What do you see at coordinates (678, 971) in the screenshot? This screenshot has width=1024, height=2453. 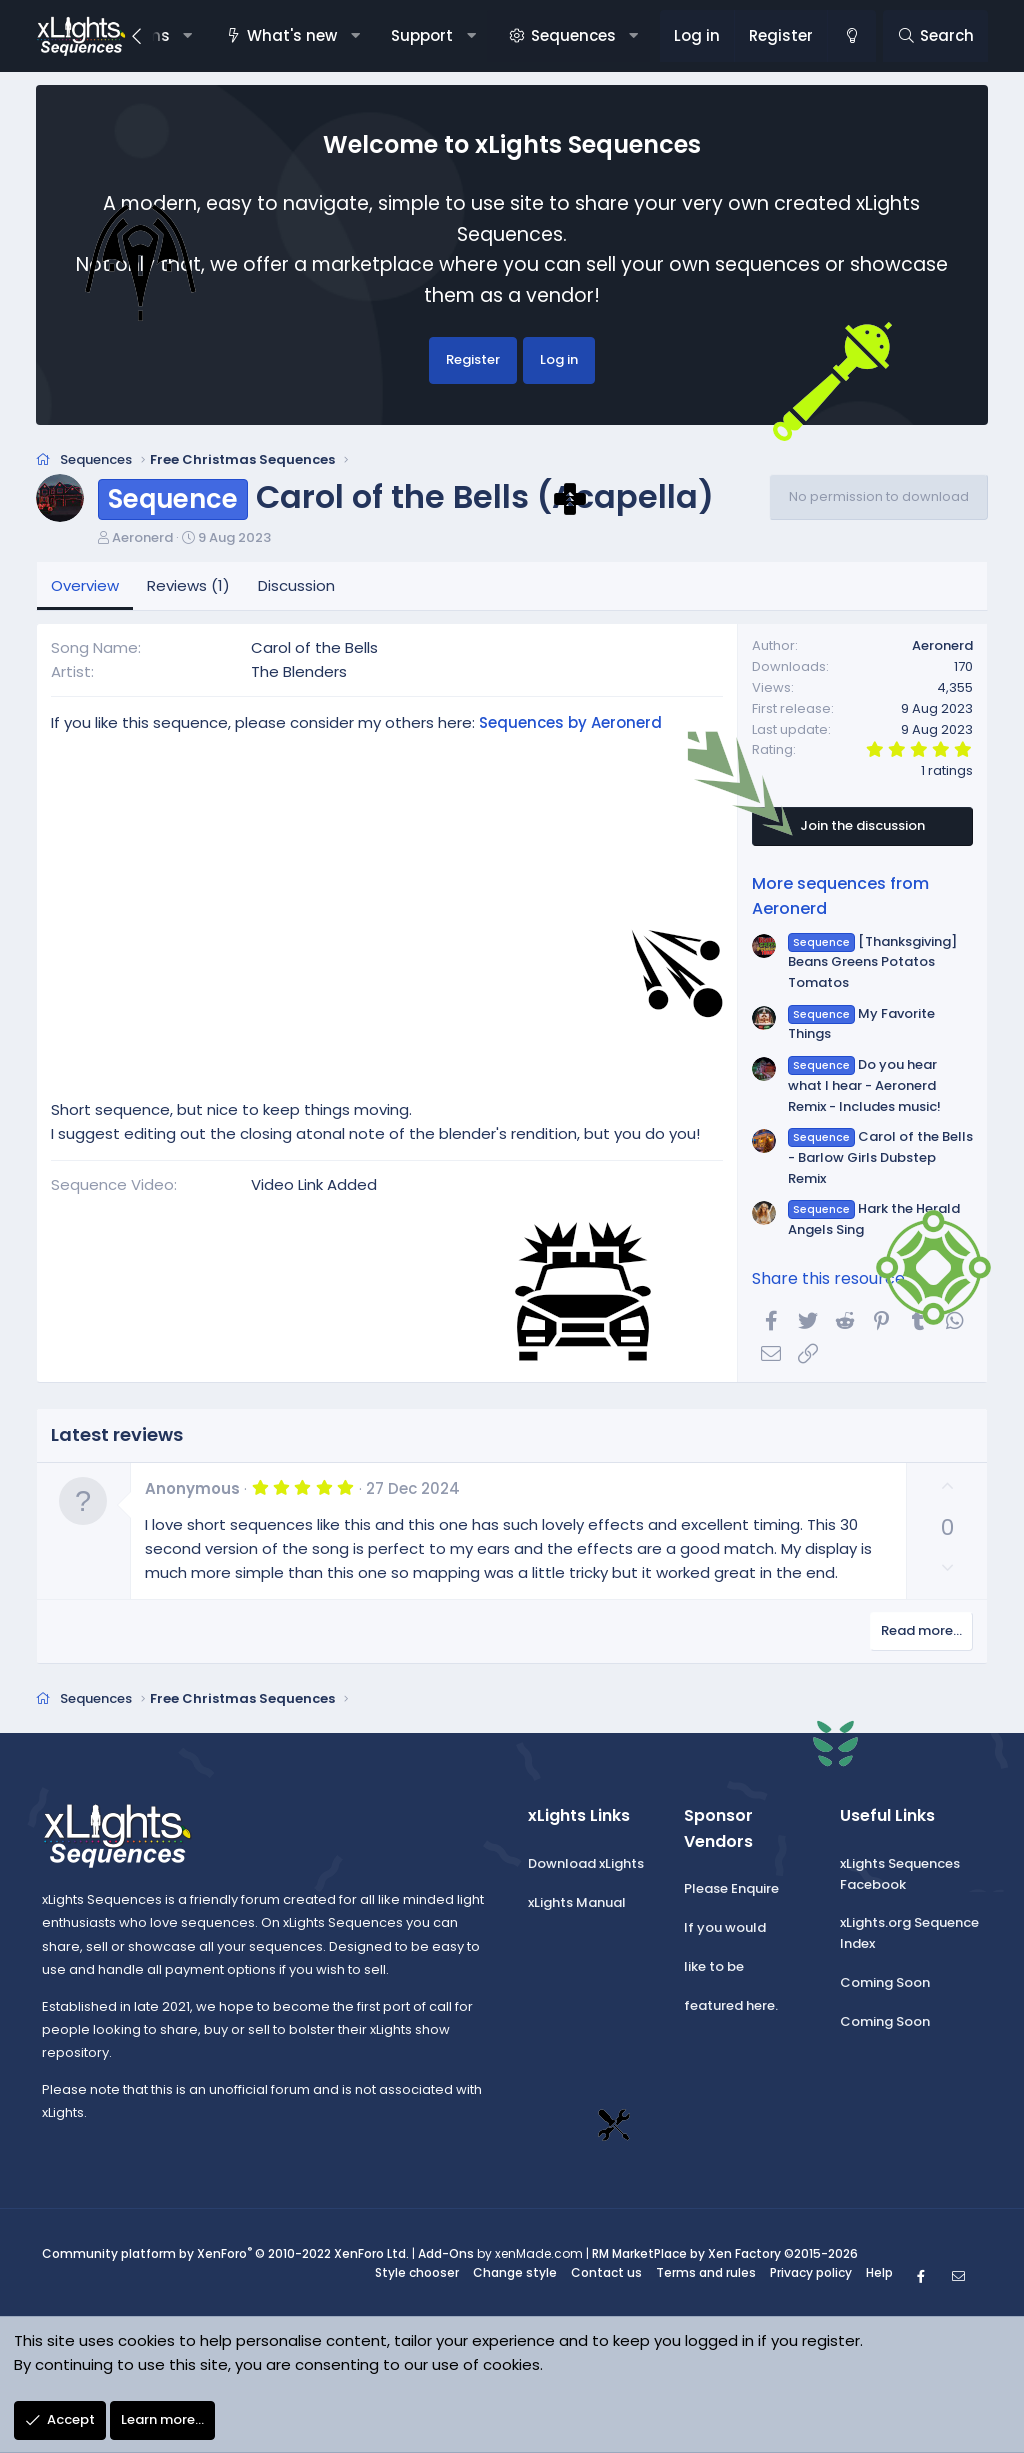 I see `launch projectiles or balls` at bounding box center [678, 971].